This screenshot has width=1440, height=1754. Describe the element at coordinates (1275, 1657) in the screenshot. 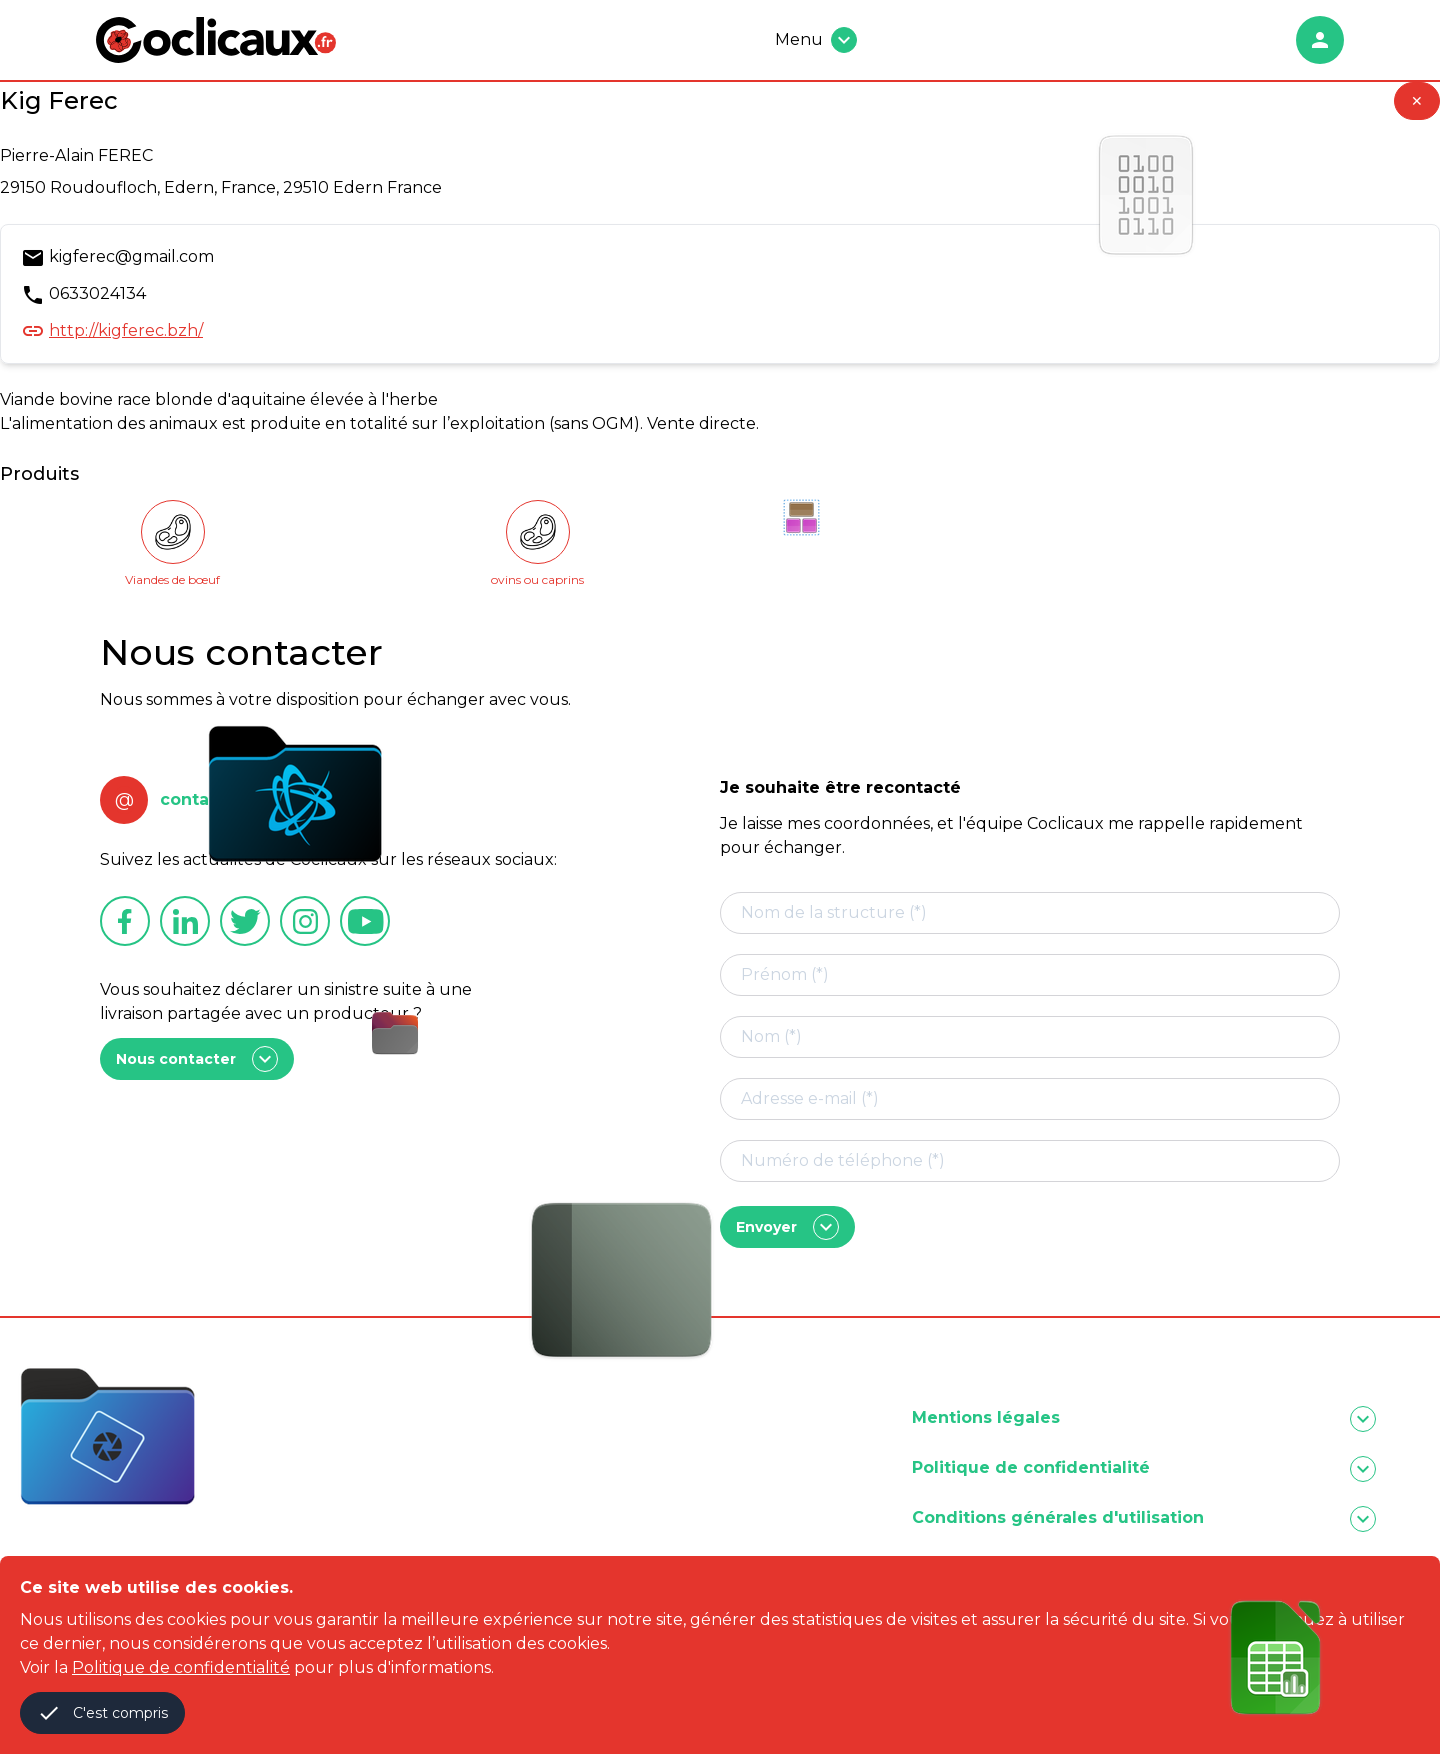

I see `open LibreOffice Calc spreadsheet application` at that location.